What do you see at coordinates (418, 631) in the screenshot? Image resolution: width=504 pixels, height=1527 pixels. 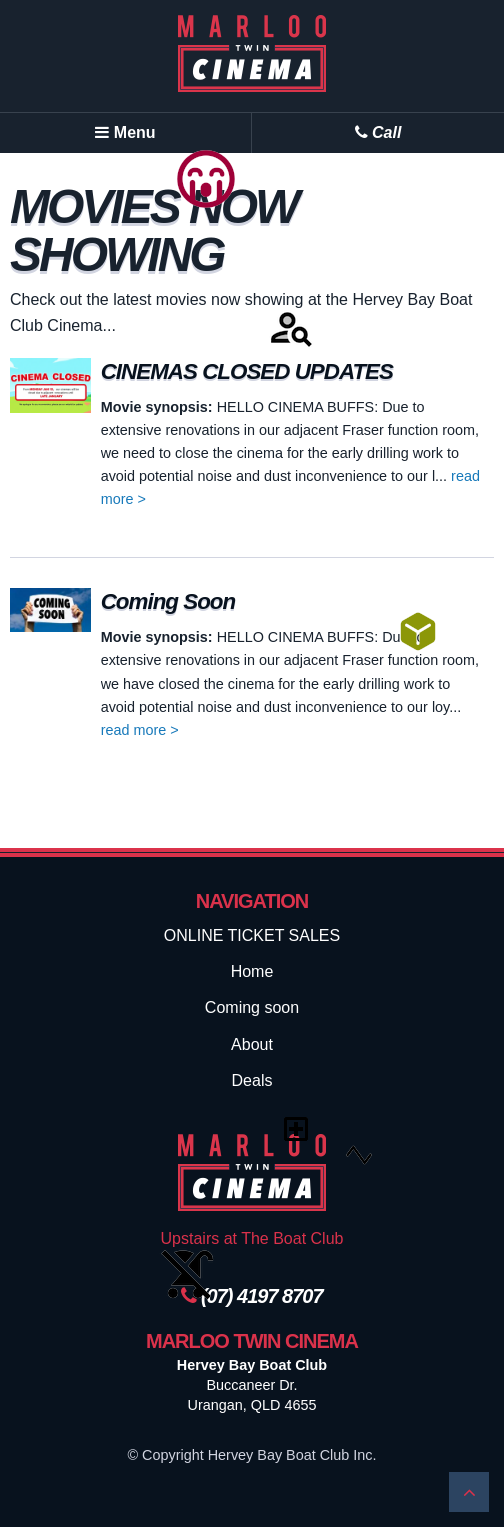 I see `roll a six-sided die` at bounding box center [418, 631].